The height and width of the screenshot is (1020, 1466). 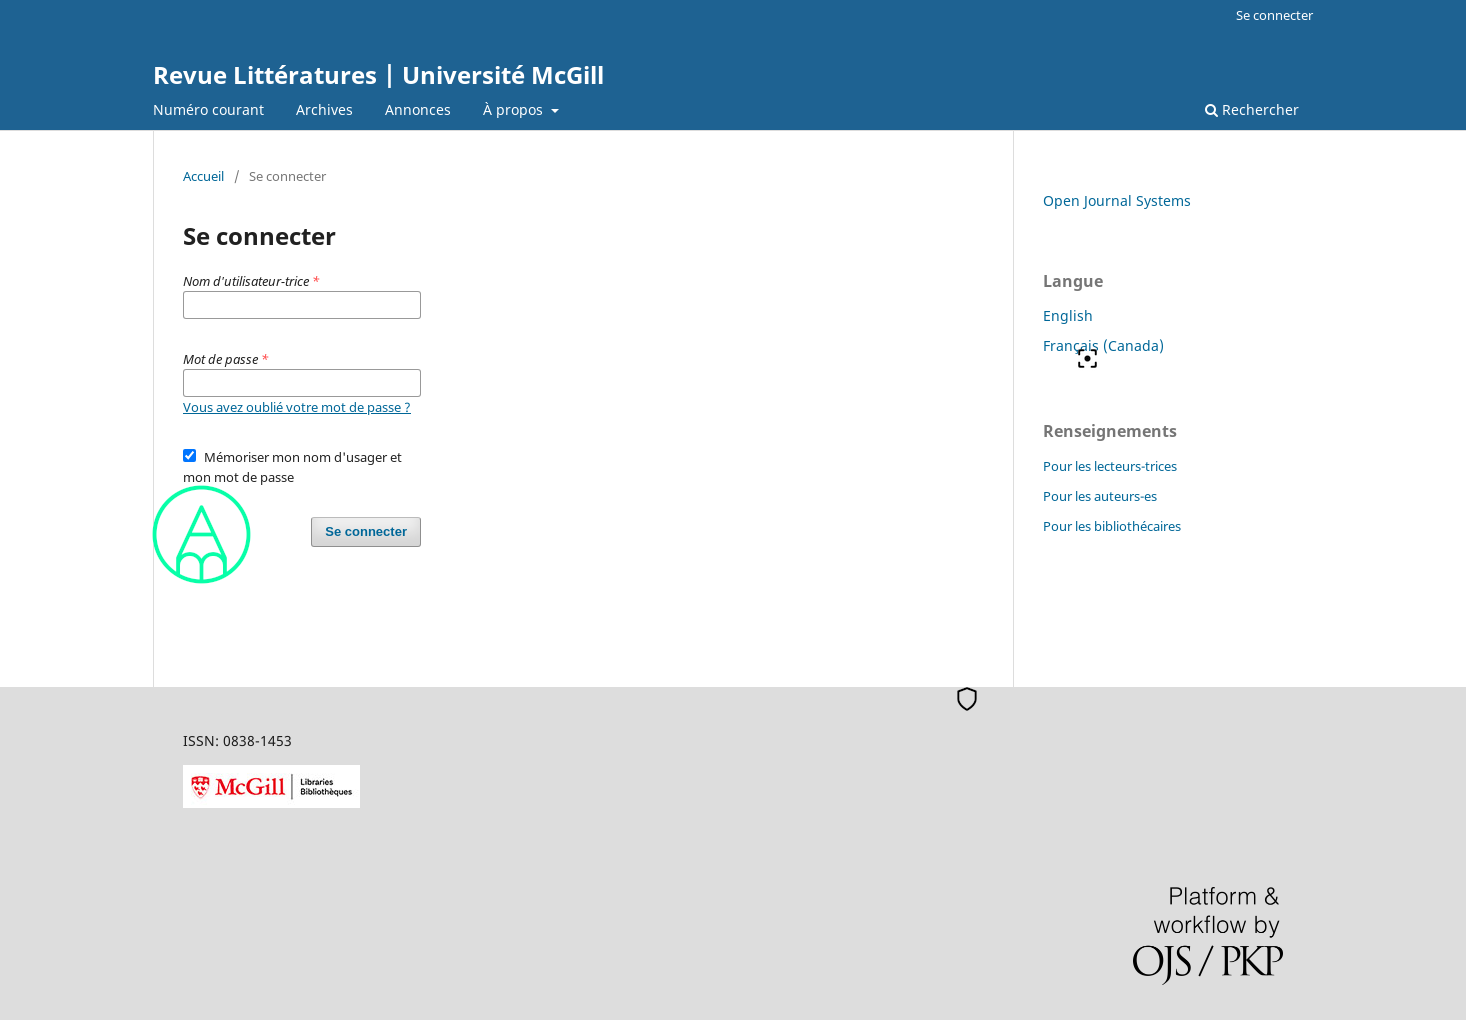 I want to click on tap to focus camera on center point, so click(x=1087, y=358).